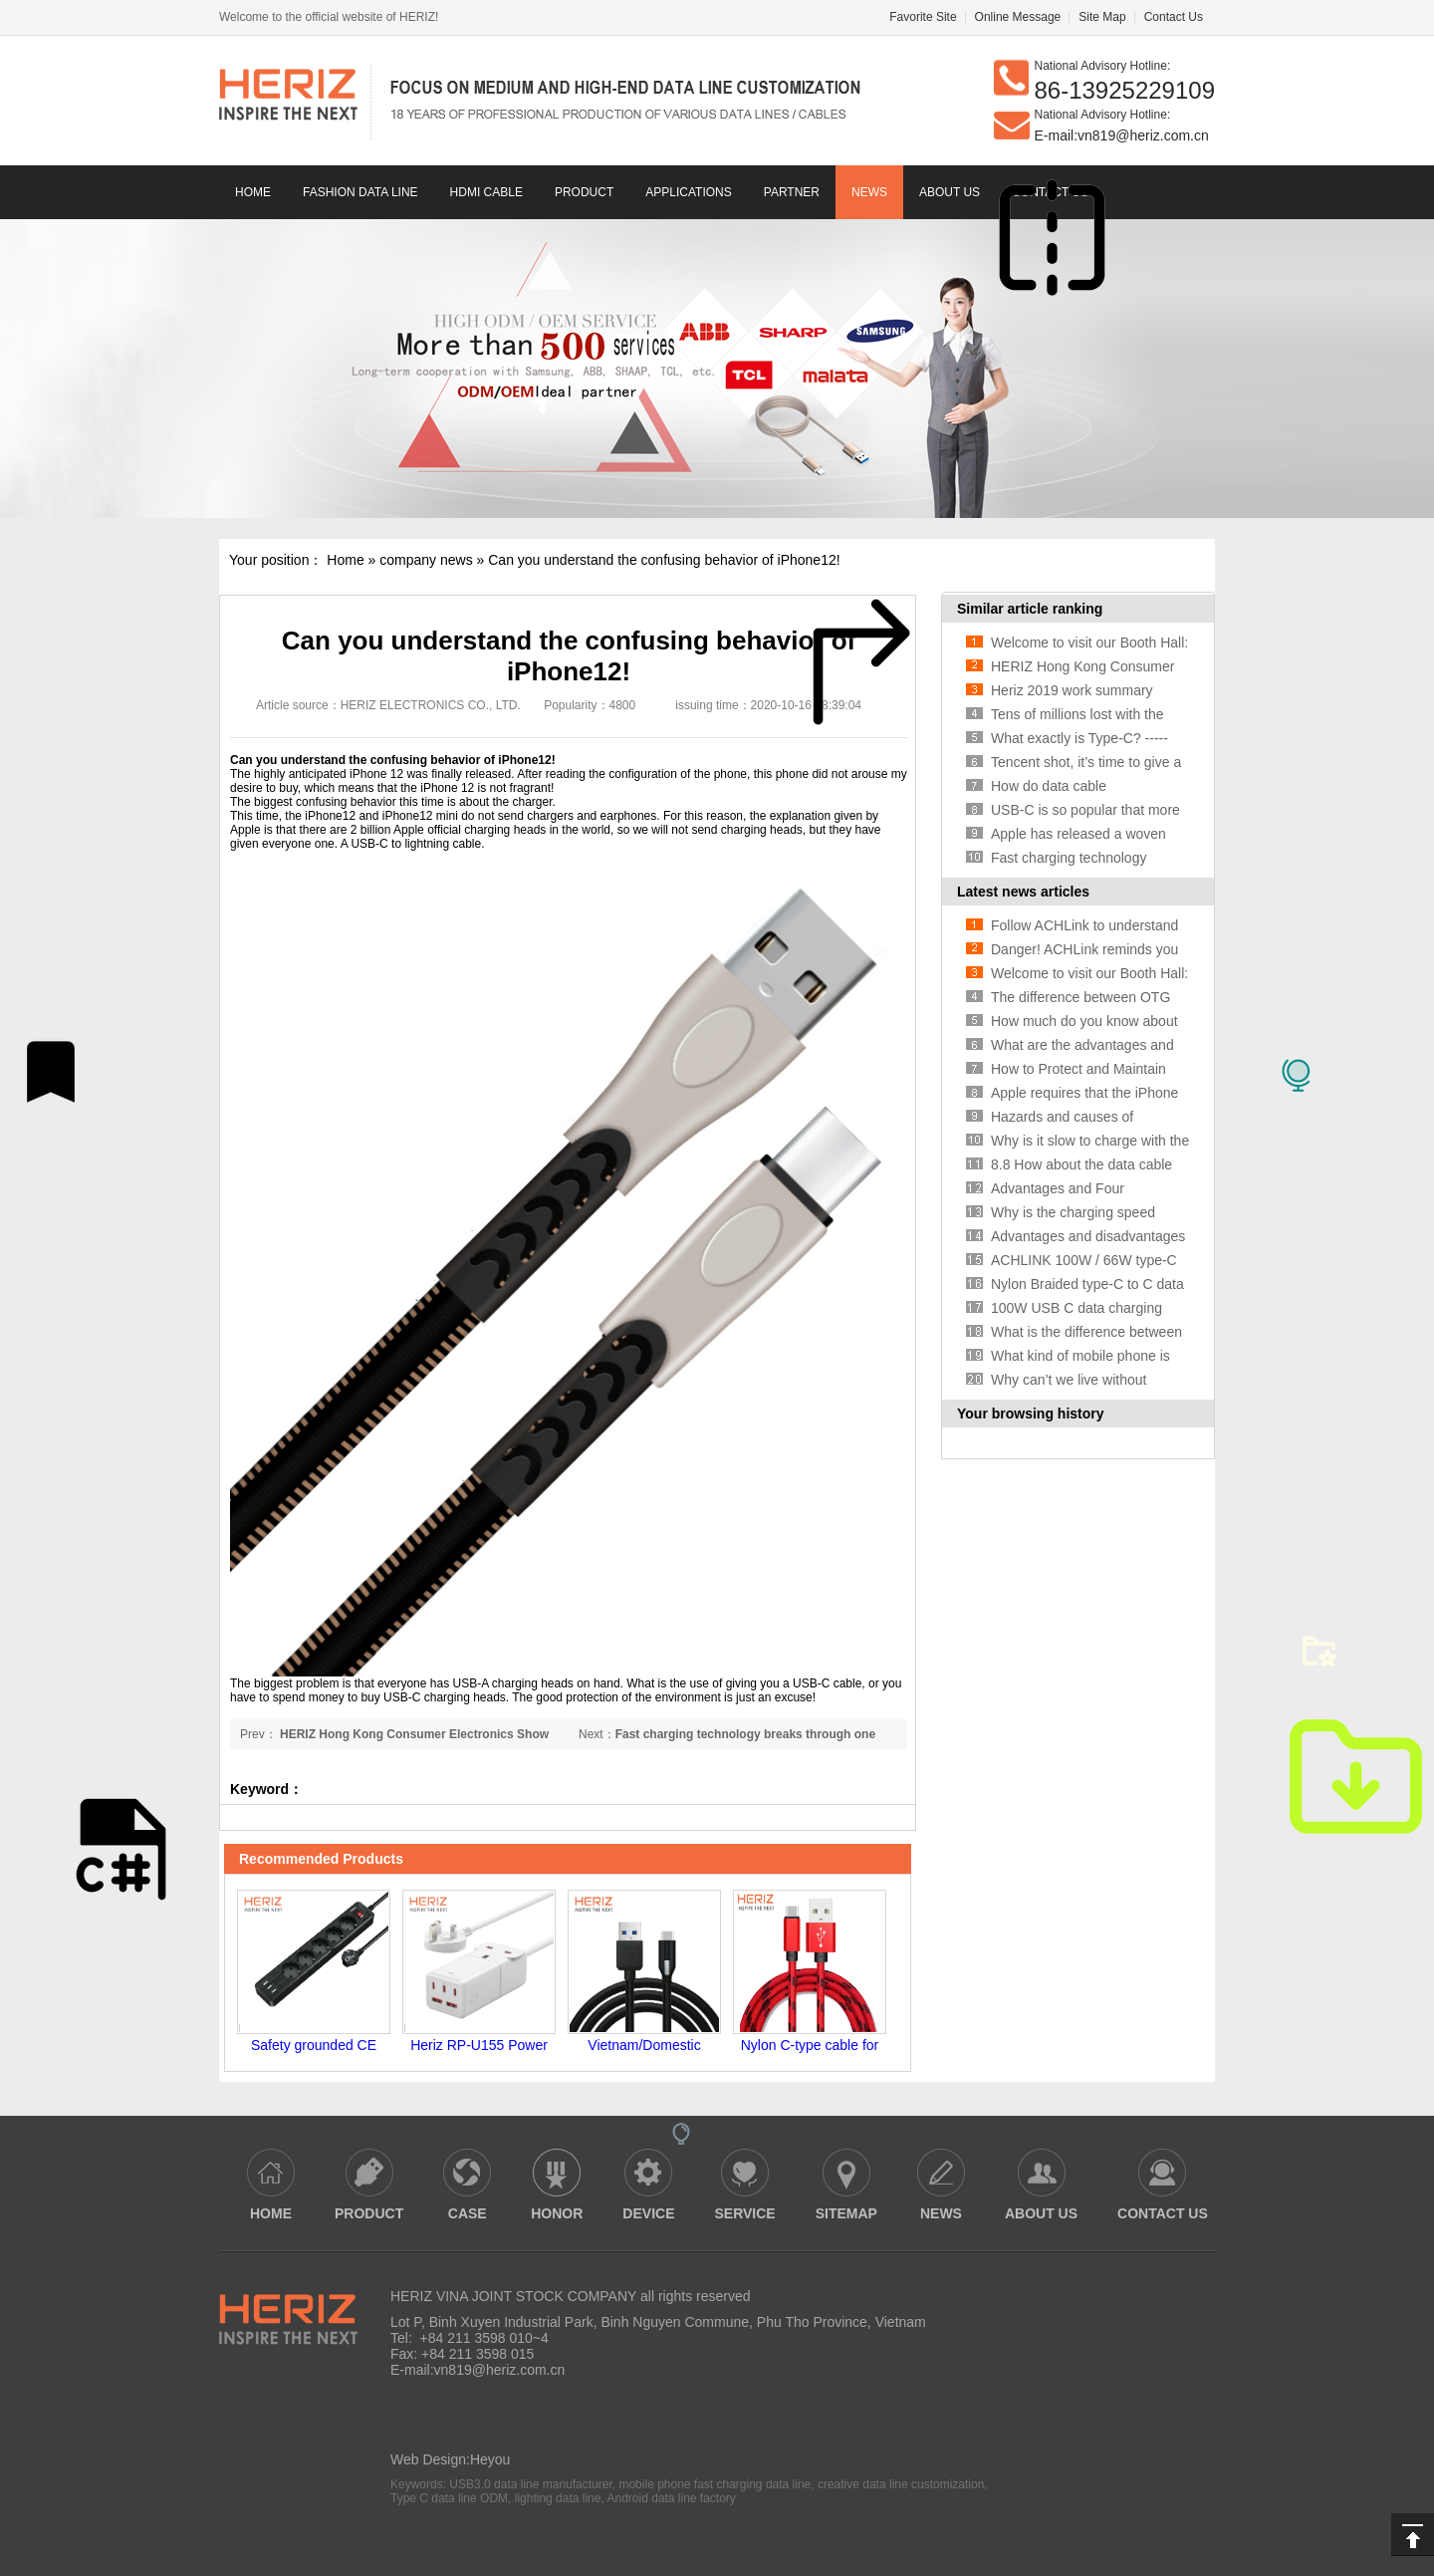  I want to click on forward or share content, so click(851, 661).